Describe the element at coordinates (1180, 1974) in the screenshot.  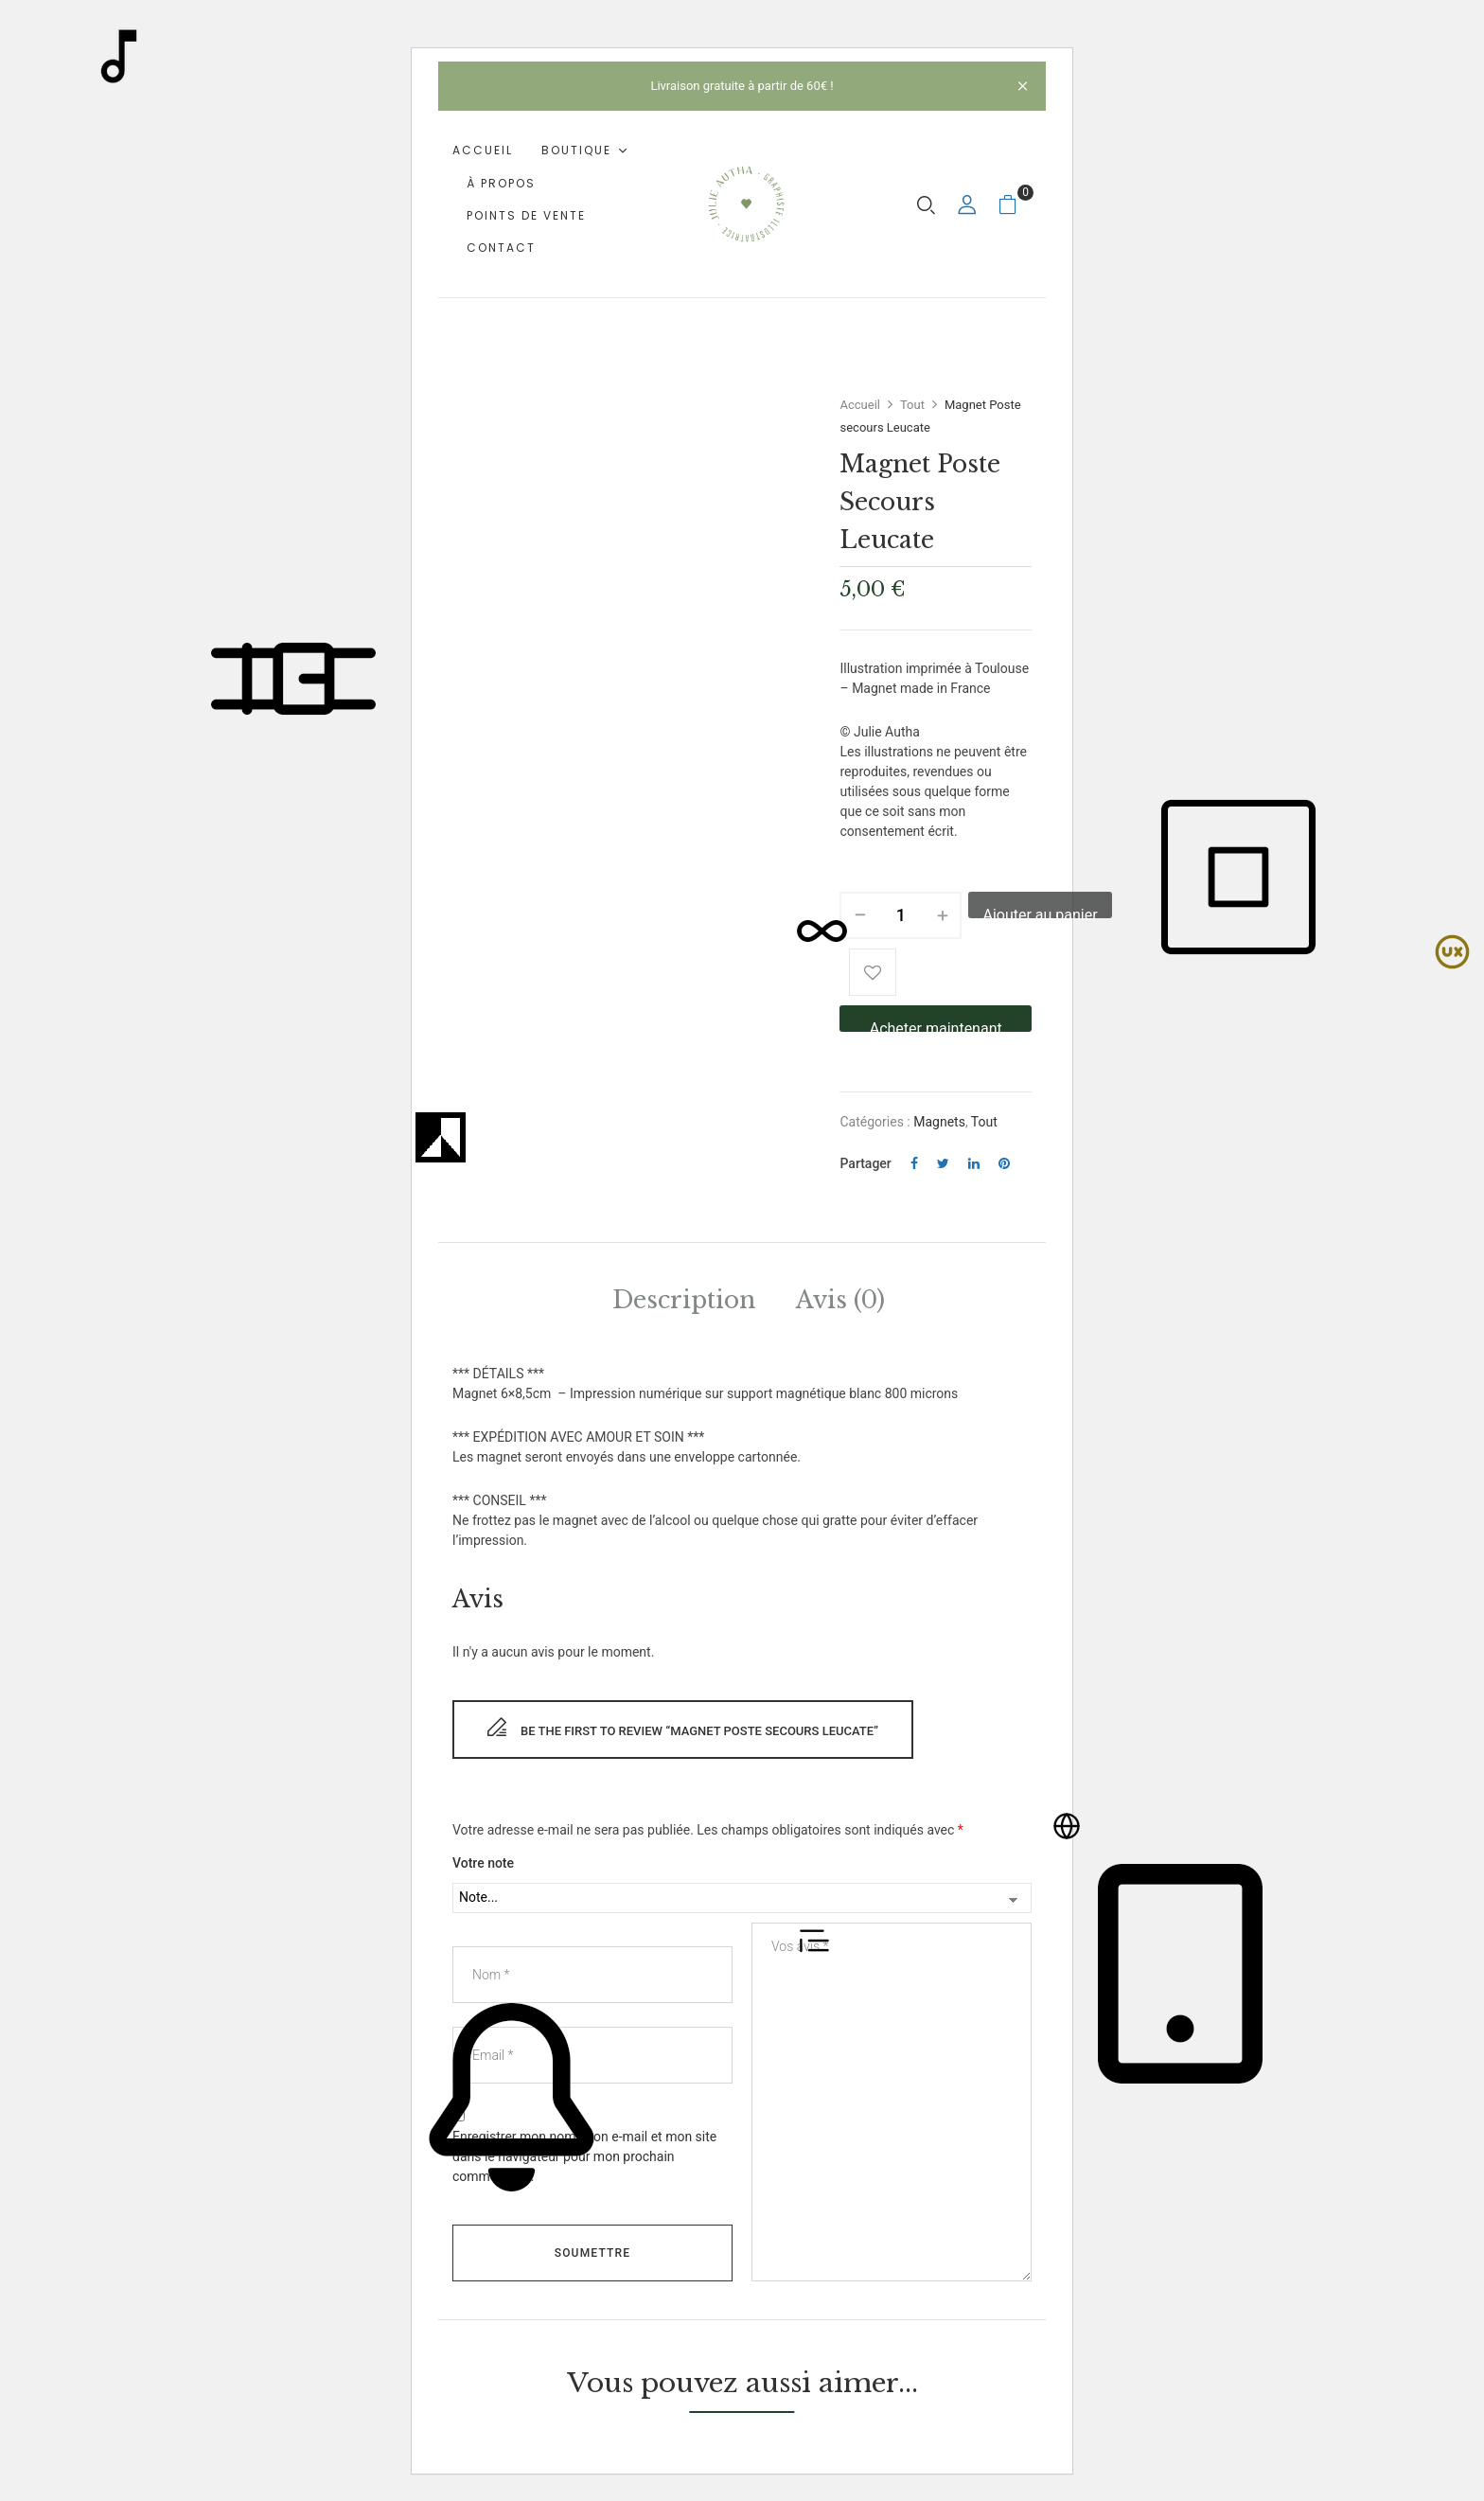
I see `switch to mobile view` at that location.